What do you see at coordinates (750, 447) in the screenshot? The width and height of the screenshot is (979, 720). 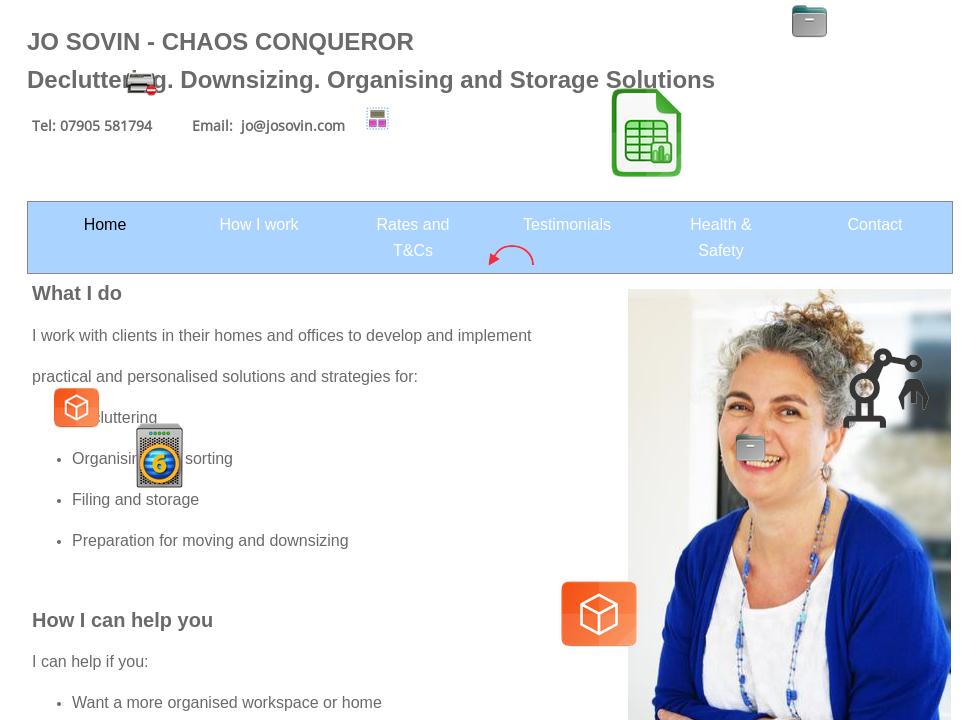 I see `open the file manager application` at bounding box center [750, 447].